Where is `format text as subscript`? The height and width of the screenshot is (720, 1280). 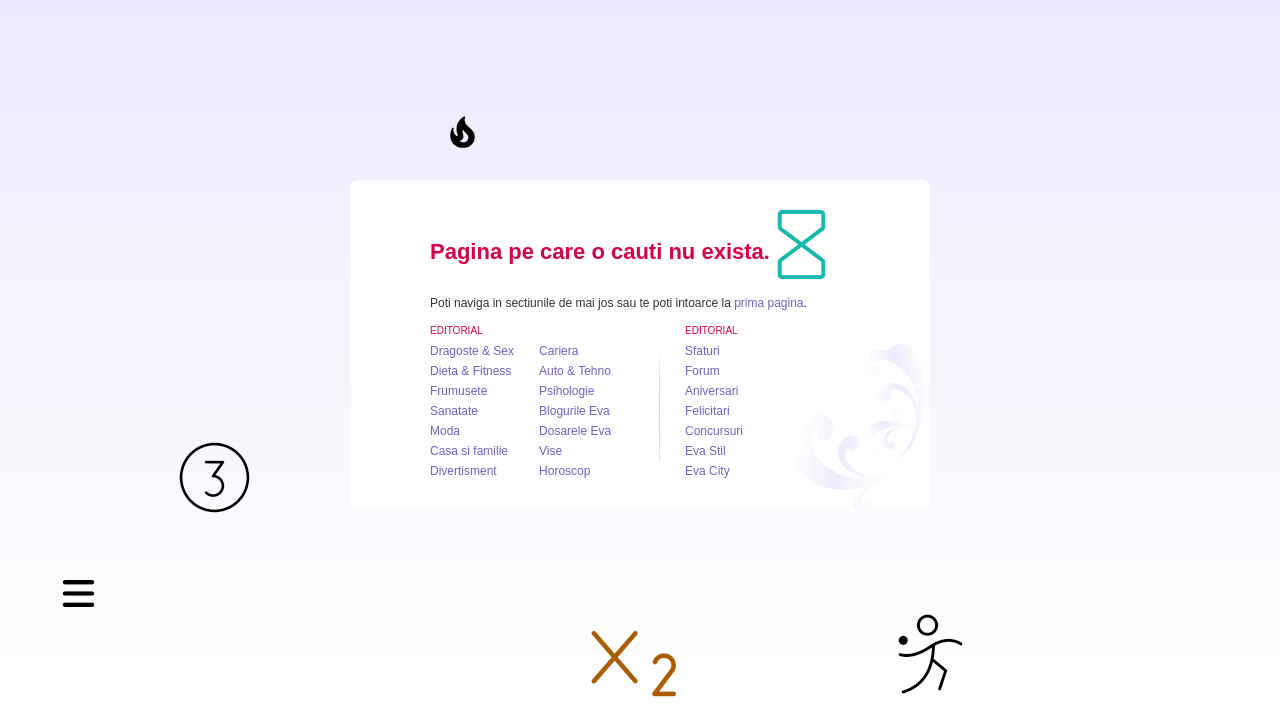
format text as subscript is located at coordinates (629, 662).